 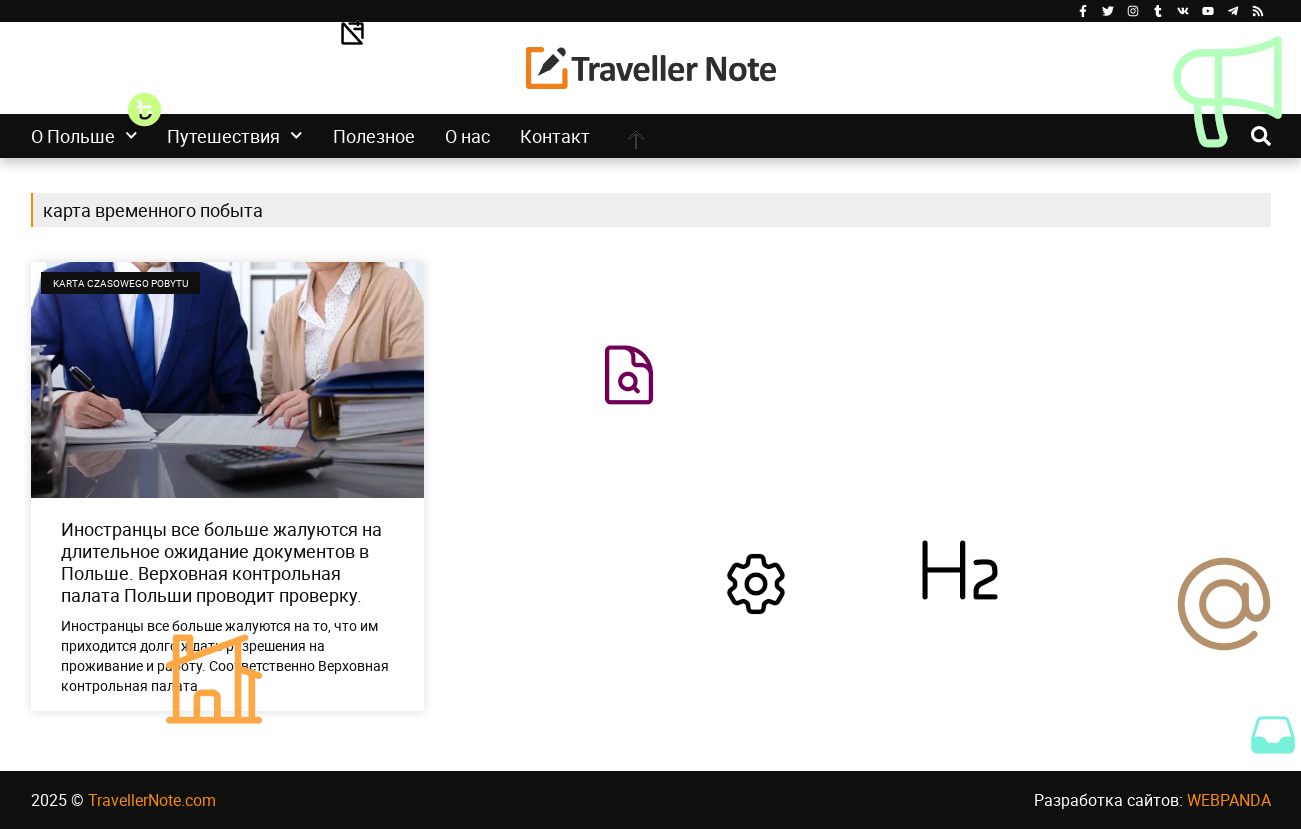 What do you see at coordinates (214, 679) in the screenshot?
I see `navigate to home screen` at bounding box center [214, 679].